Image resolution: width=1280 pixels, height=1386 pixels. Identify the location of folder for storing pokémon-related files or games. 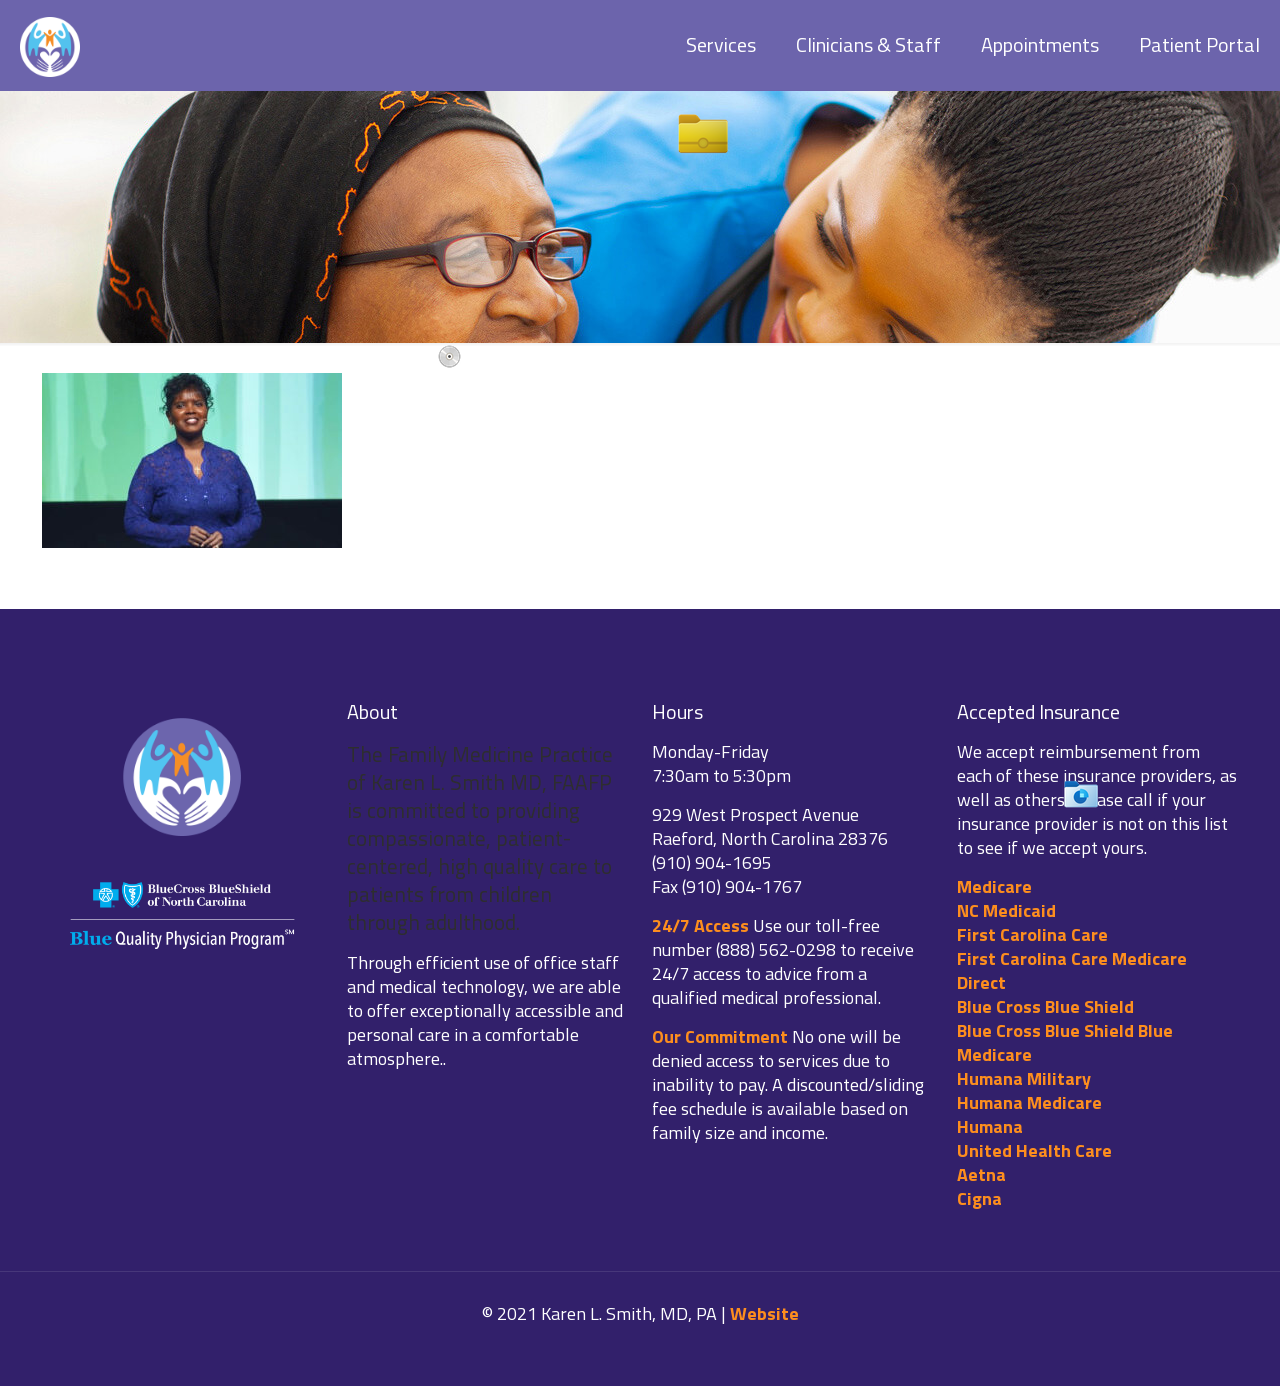
(703, 135).